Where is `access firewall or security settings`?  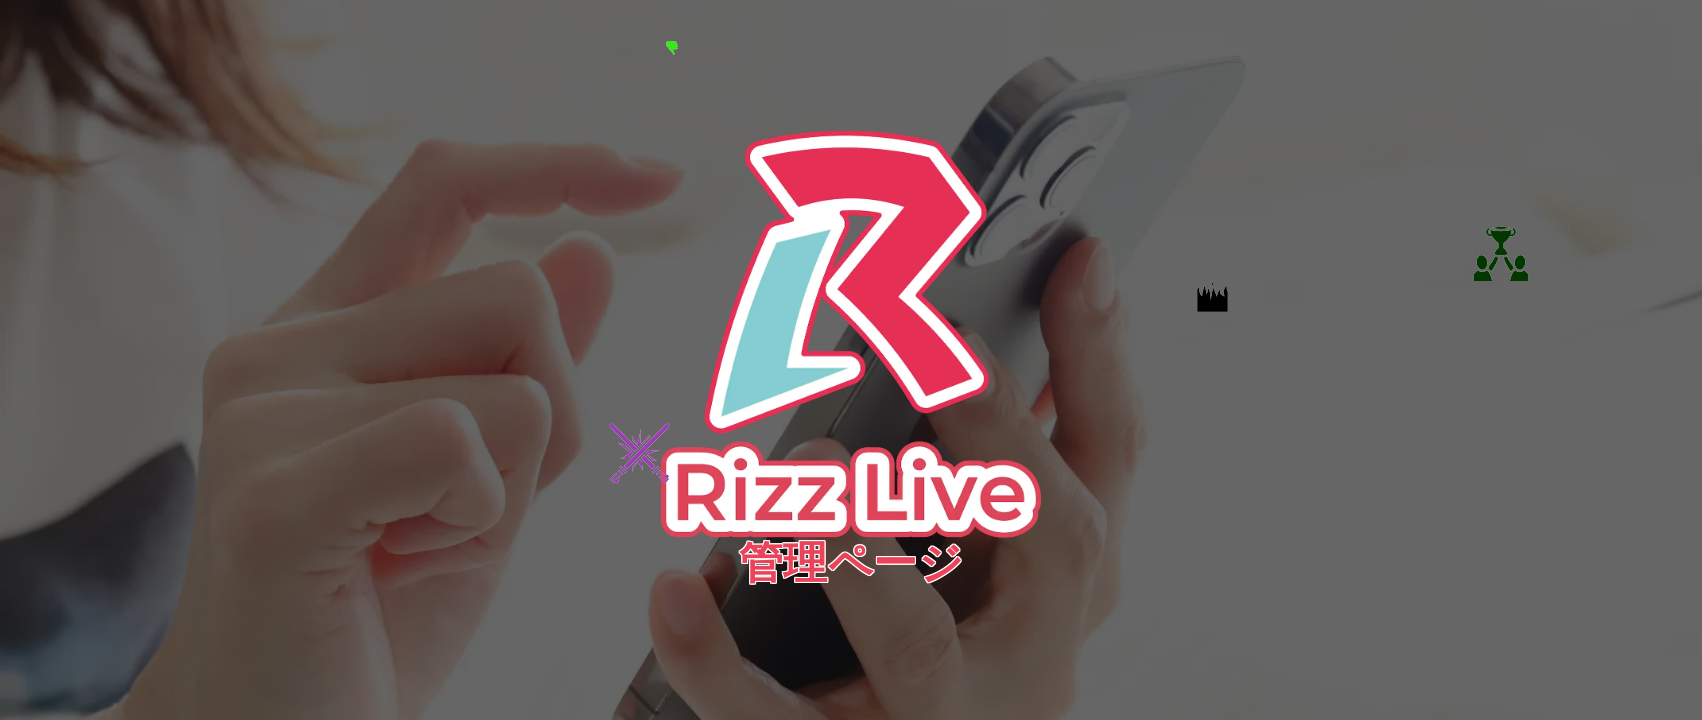
access firewall or security settings is located at coordinates (1212, 296).